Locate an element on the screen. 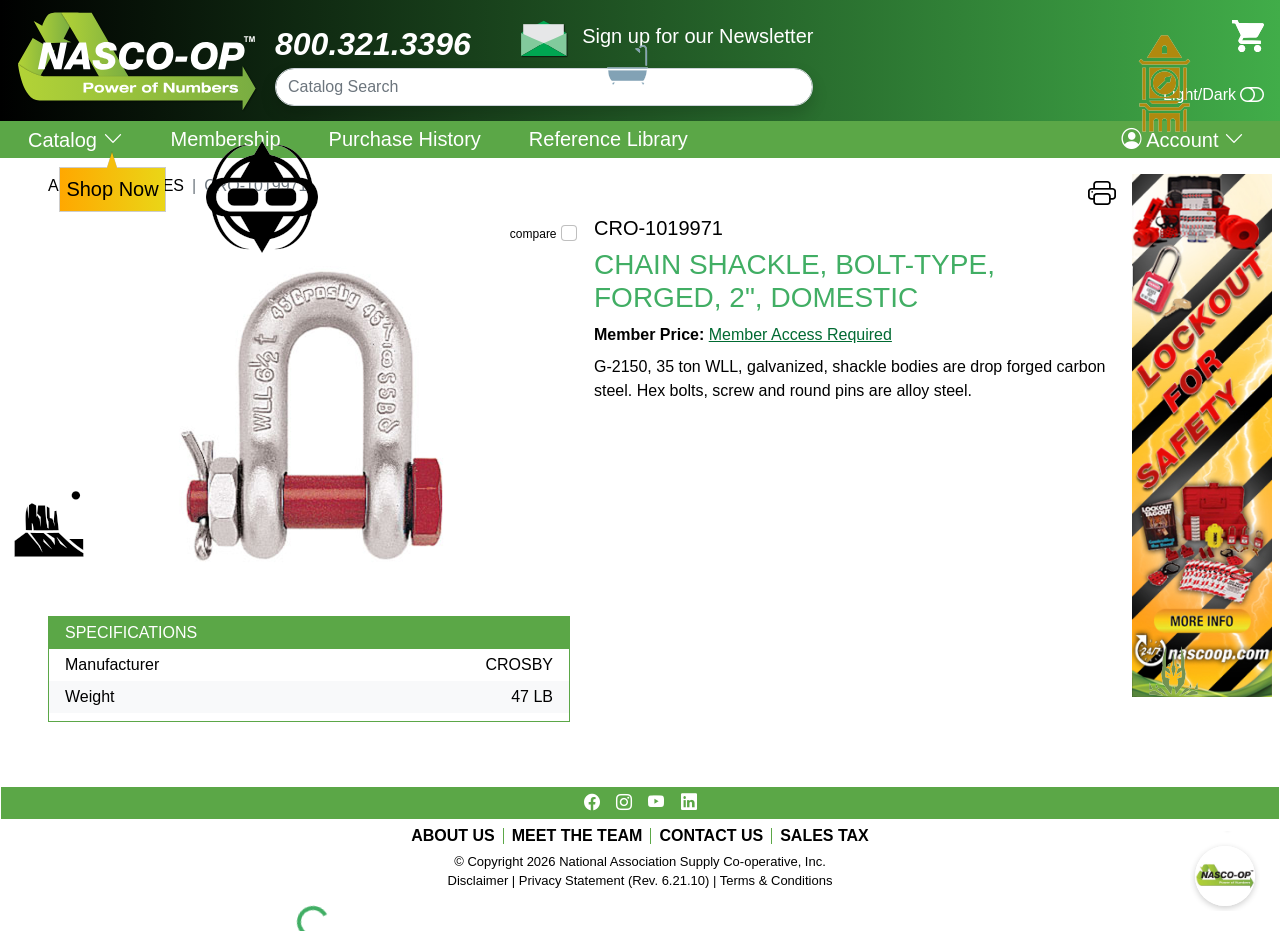 The width and height of the screenshot is (1280, 931). virtual reality or VR mode toggle is located at coordinates (262, 197).